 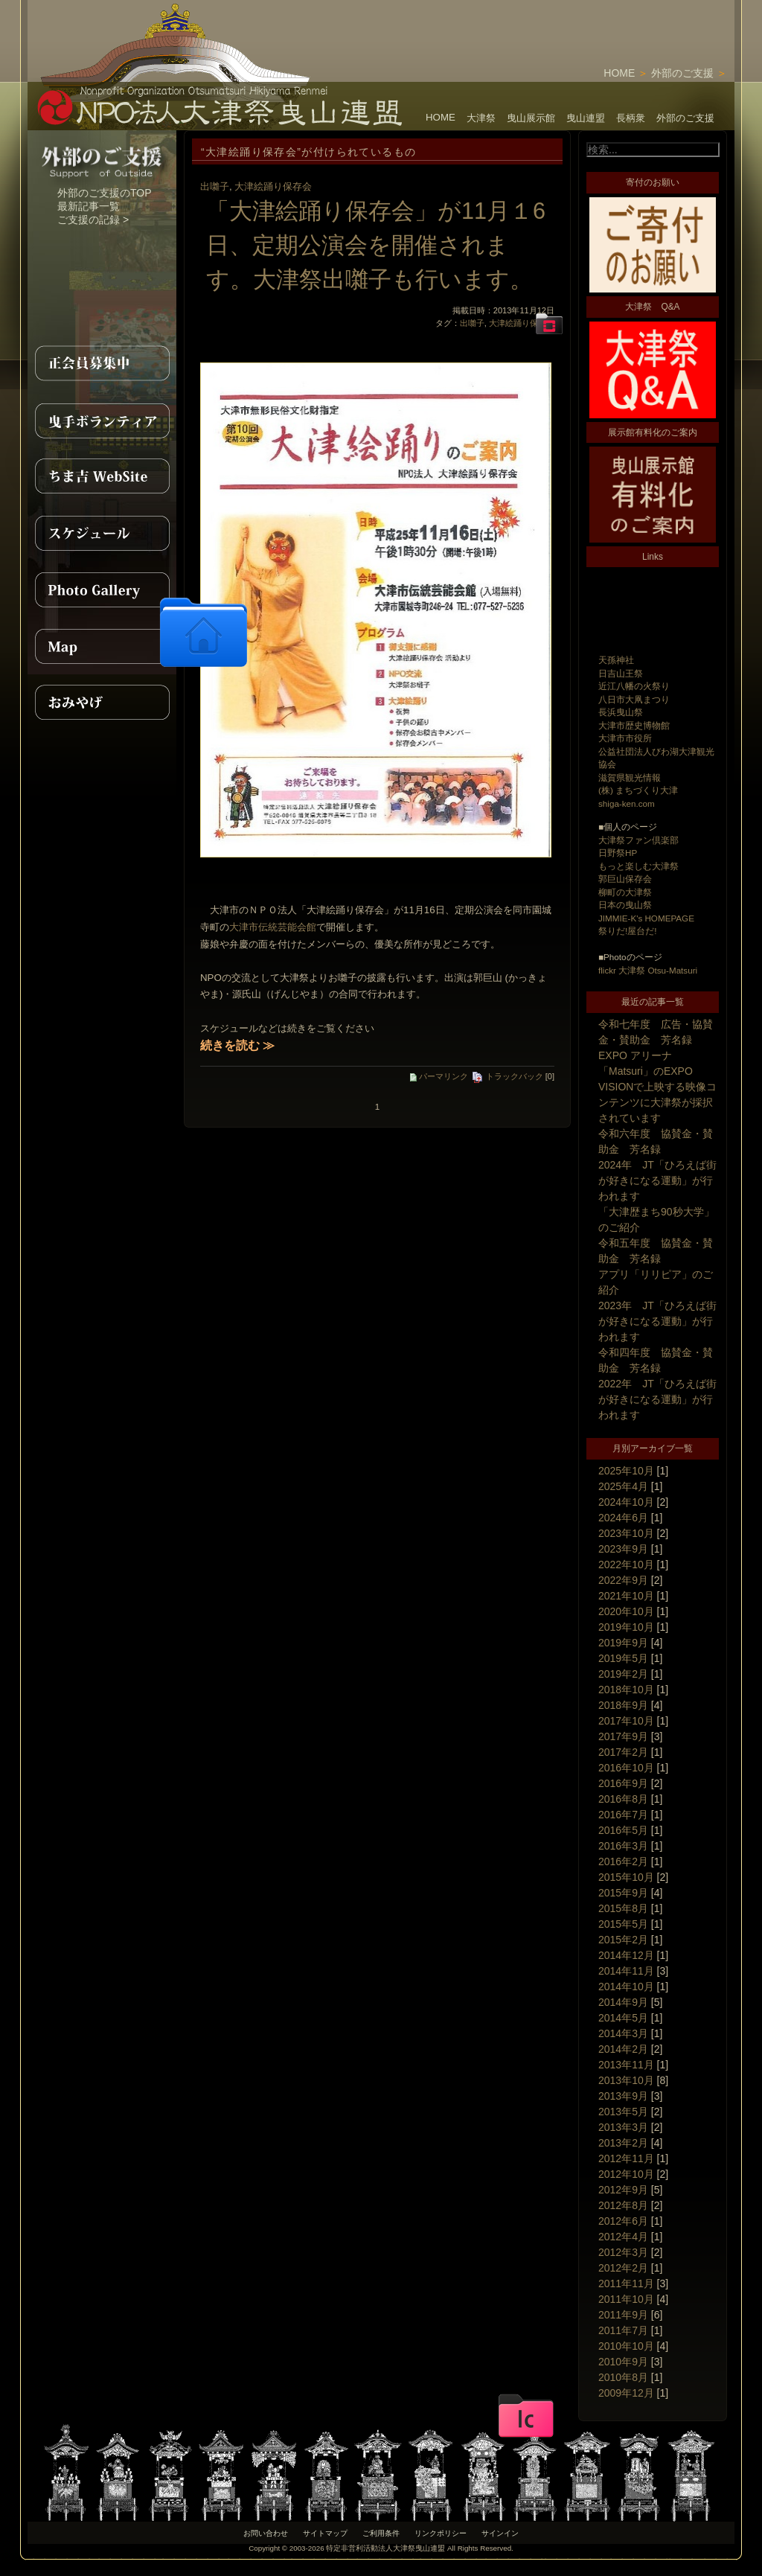 What do you see at coordinates (525, 2417) in the screenshot?
I see `open folder containing Adobe InCopy files` at bounding box center [525, 2417].